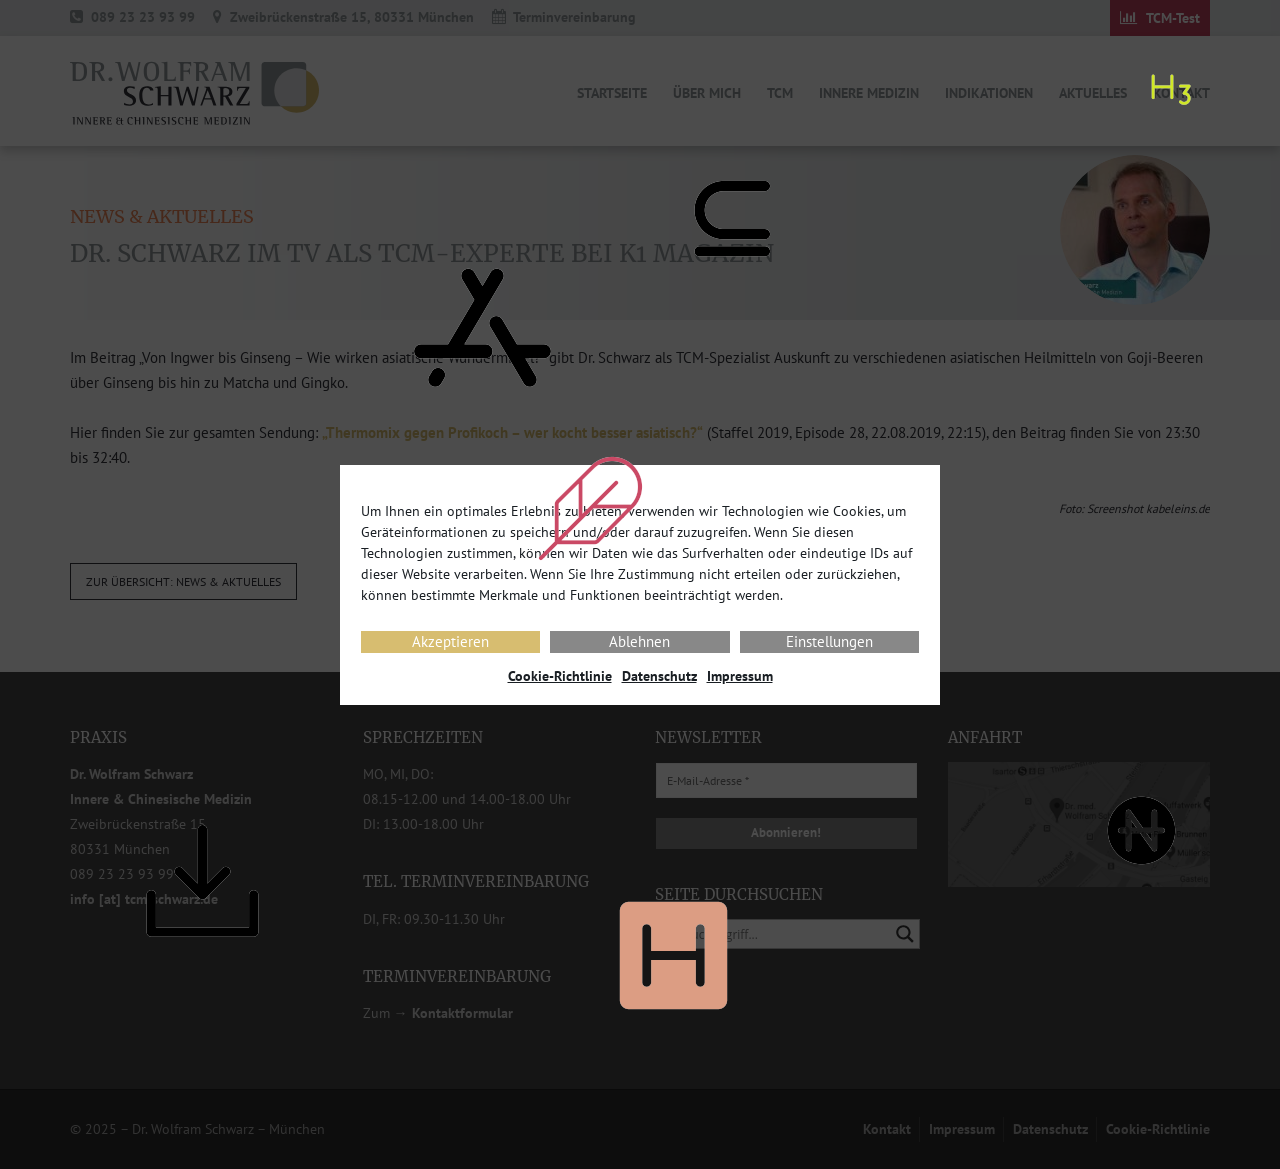 The image size is (1280, 1169). Describe the element at coordinates (1169, 89) in the screenshot. I see `format text as heading level 3` at that location.